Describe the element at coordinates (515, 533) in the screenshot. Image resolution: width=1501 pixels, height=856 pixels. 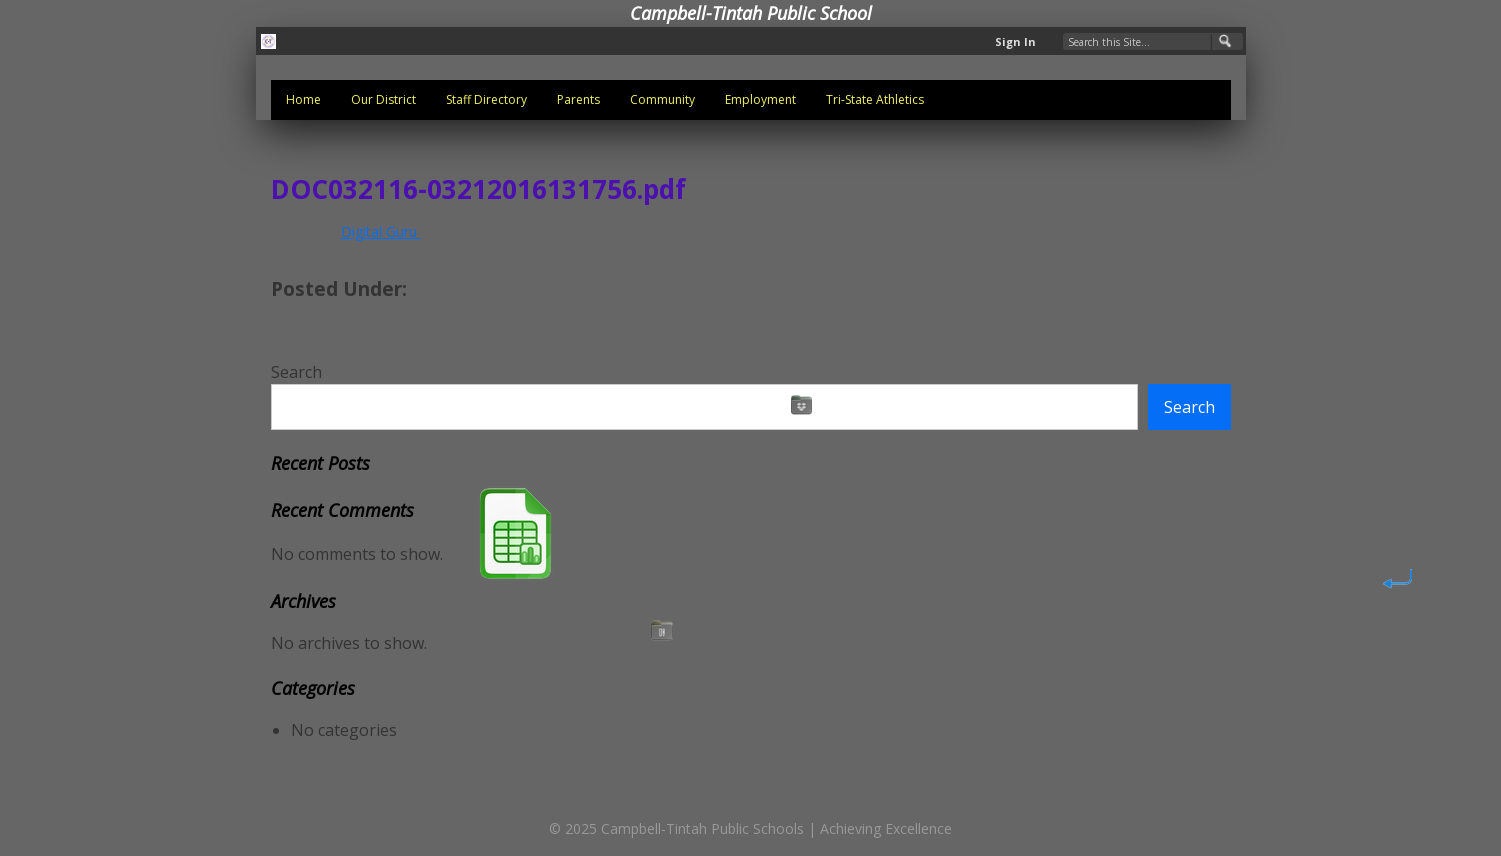
I see `open a libreoffice calc spreadsheet file` at that location.